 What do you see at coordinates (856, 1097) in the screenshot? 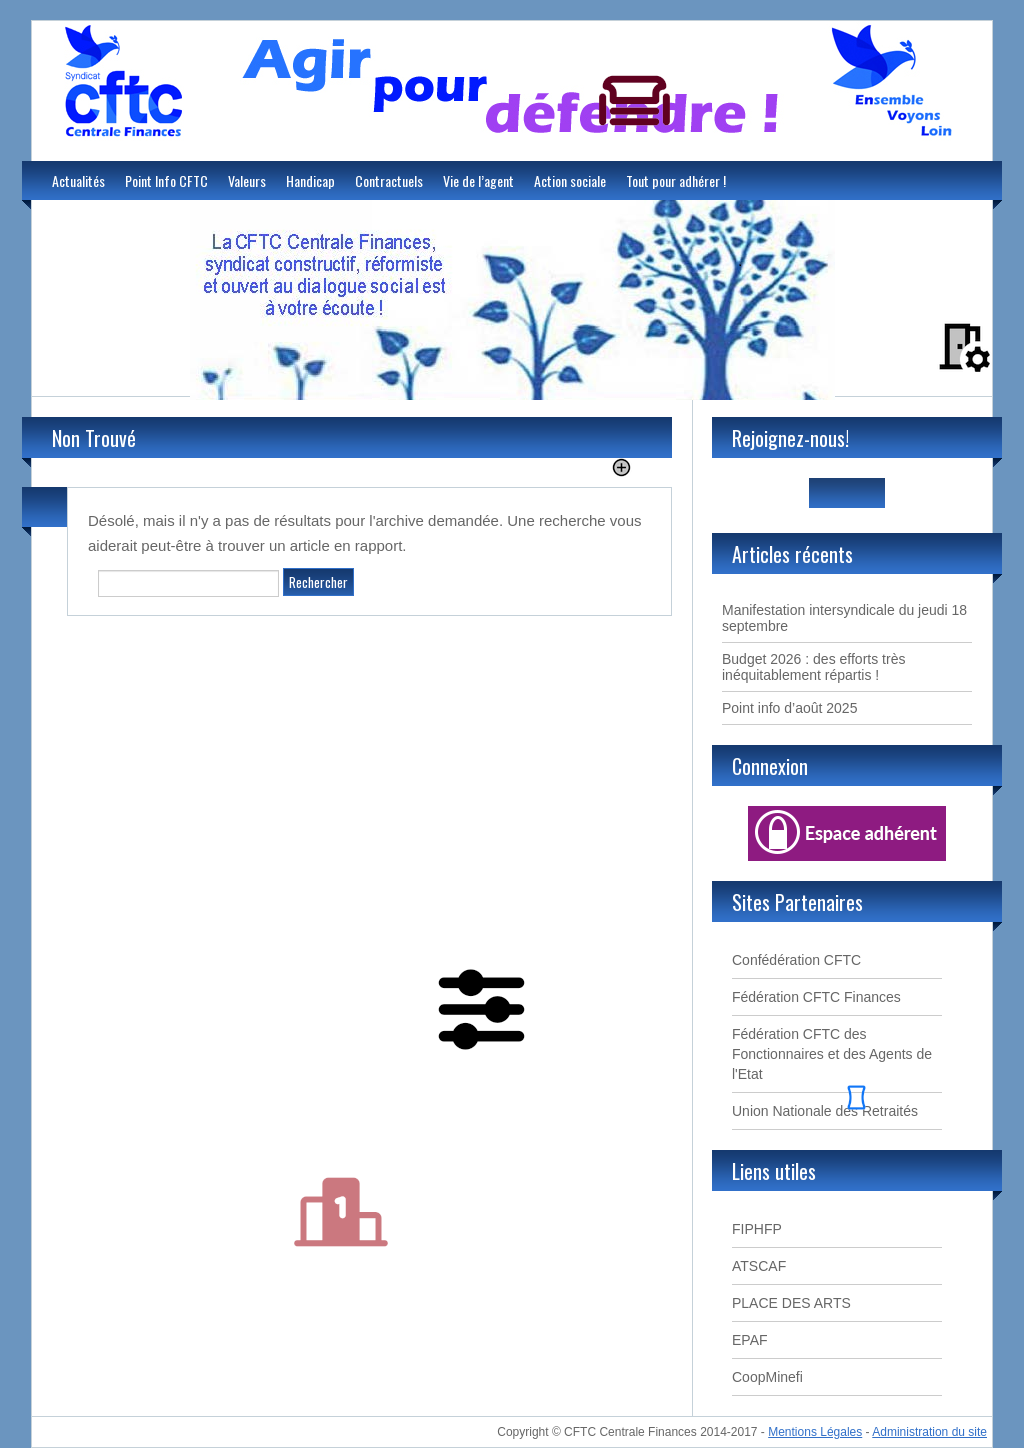
I see `switch to vertical panorama mode` at bounding box center [856, 1097].